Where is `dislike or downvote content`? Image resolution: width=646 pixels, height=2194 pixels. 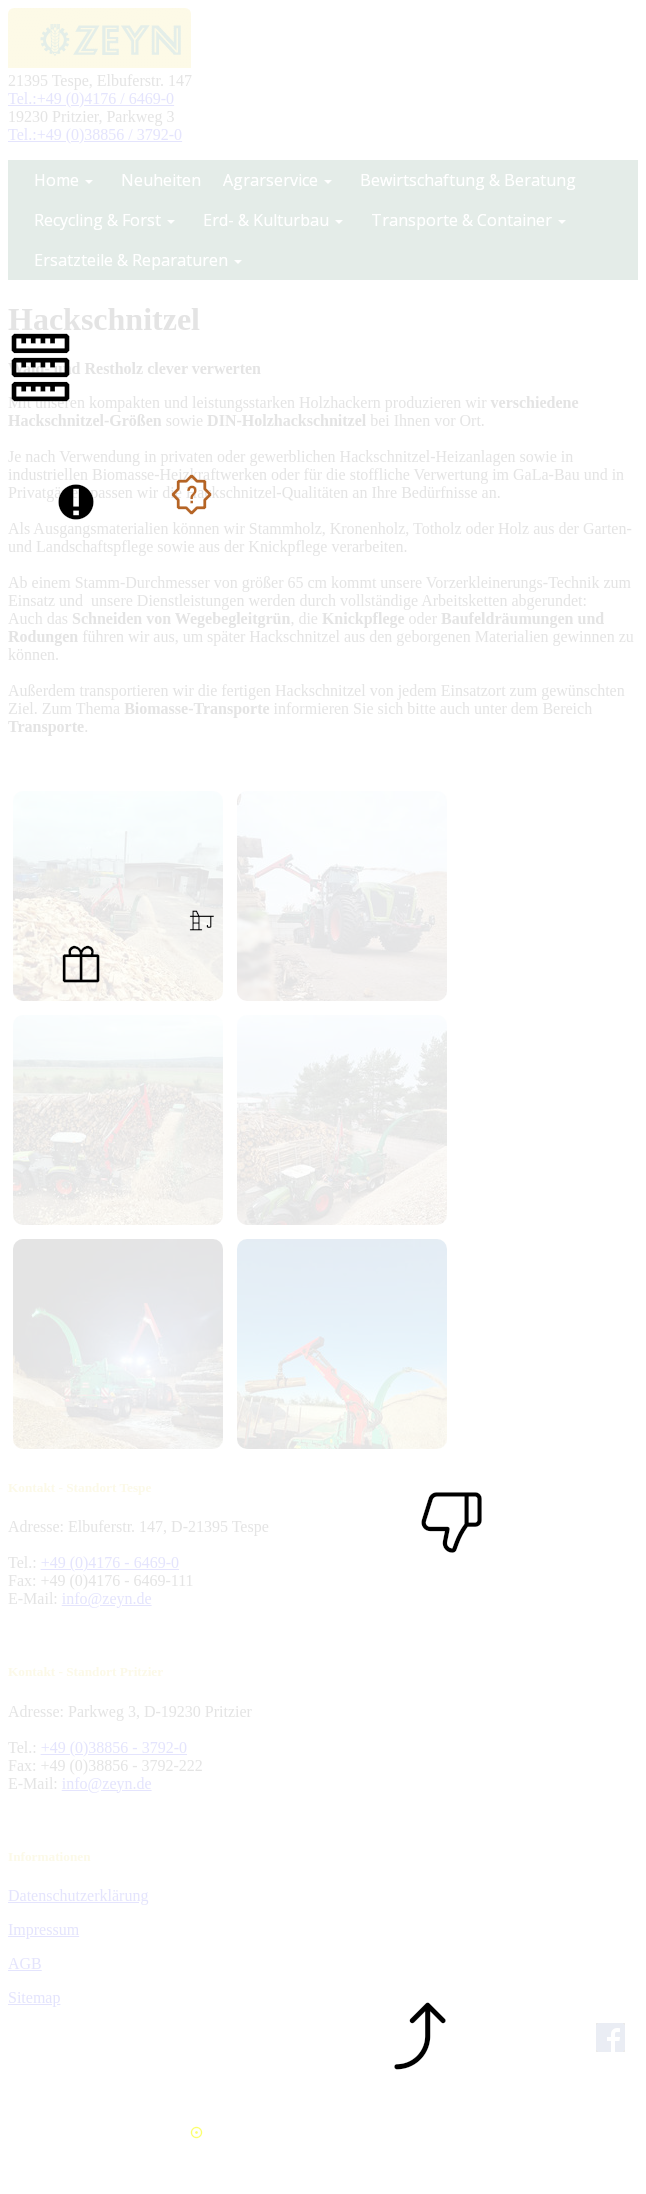 dislike or downvote content is located at coordinates (451, 1522).